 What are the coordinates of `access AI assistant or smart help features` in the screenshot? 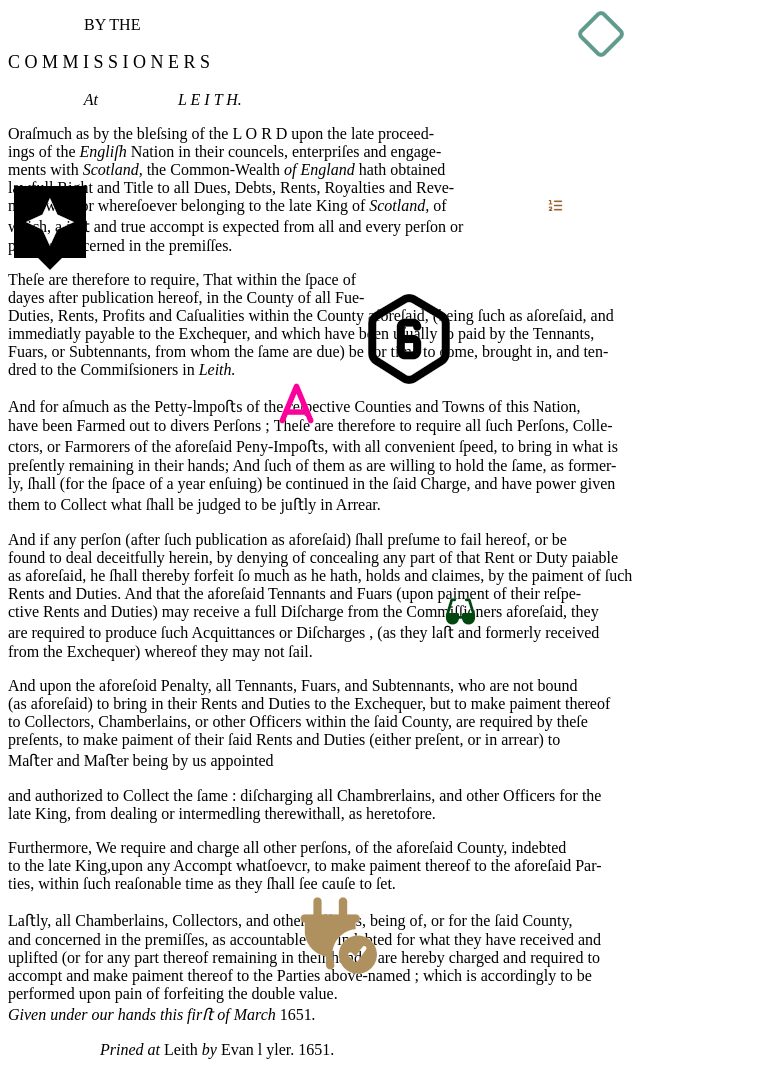 It's located at (50, 226).